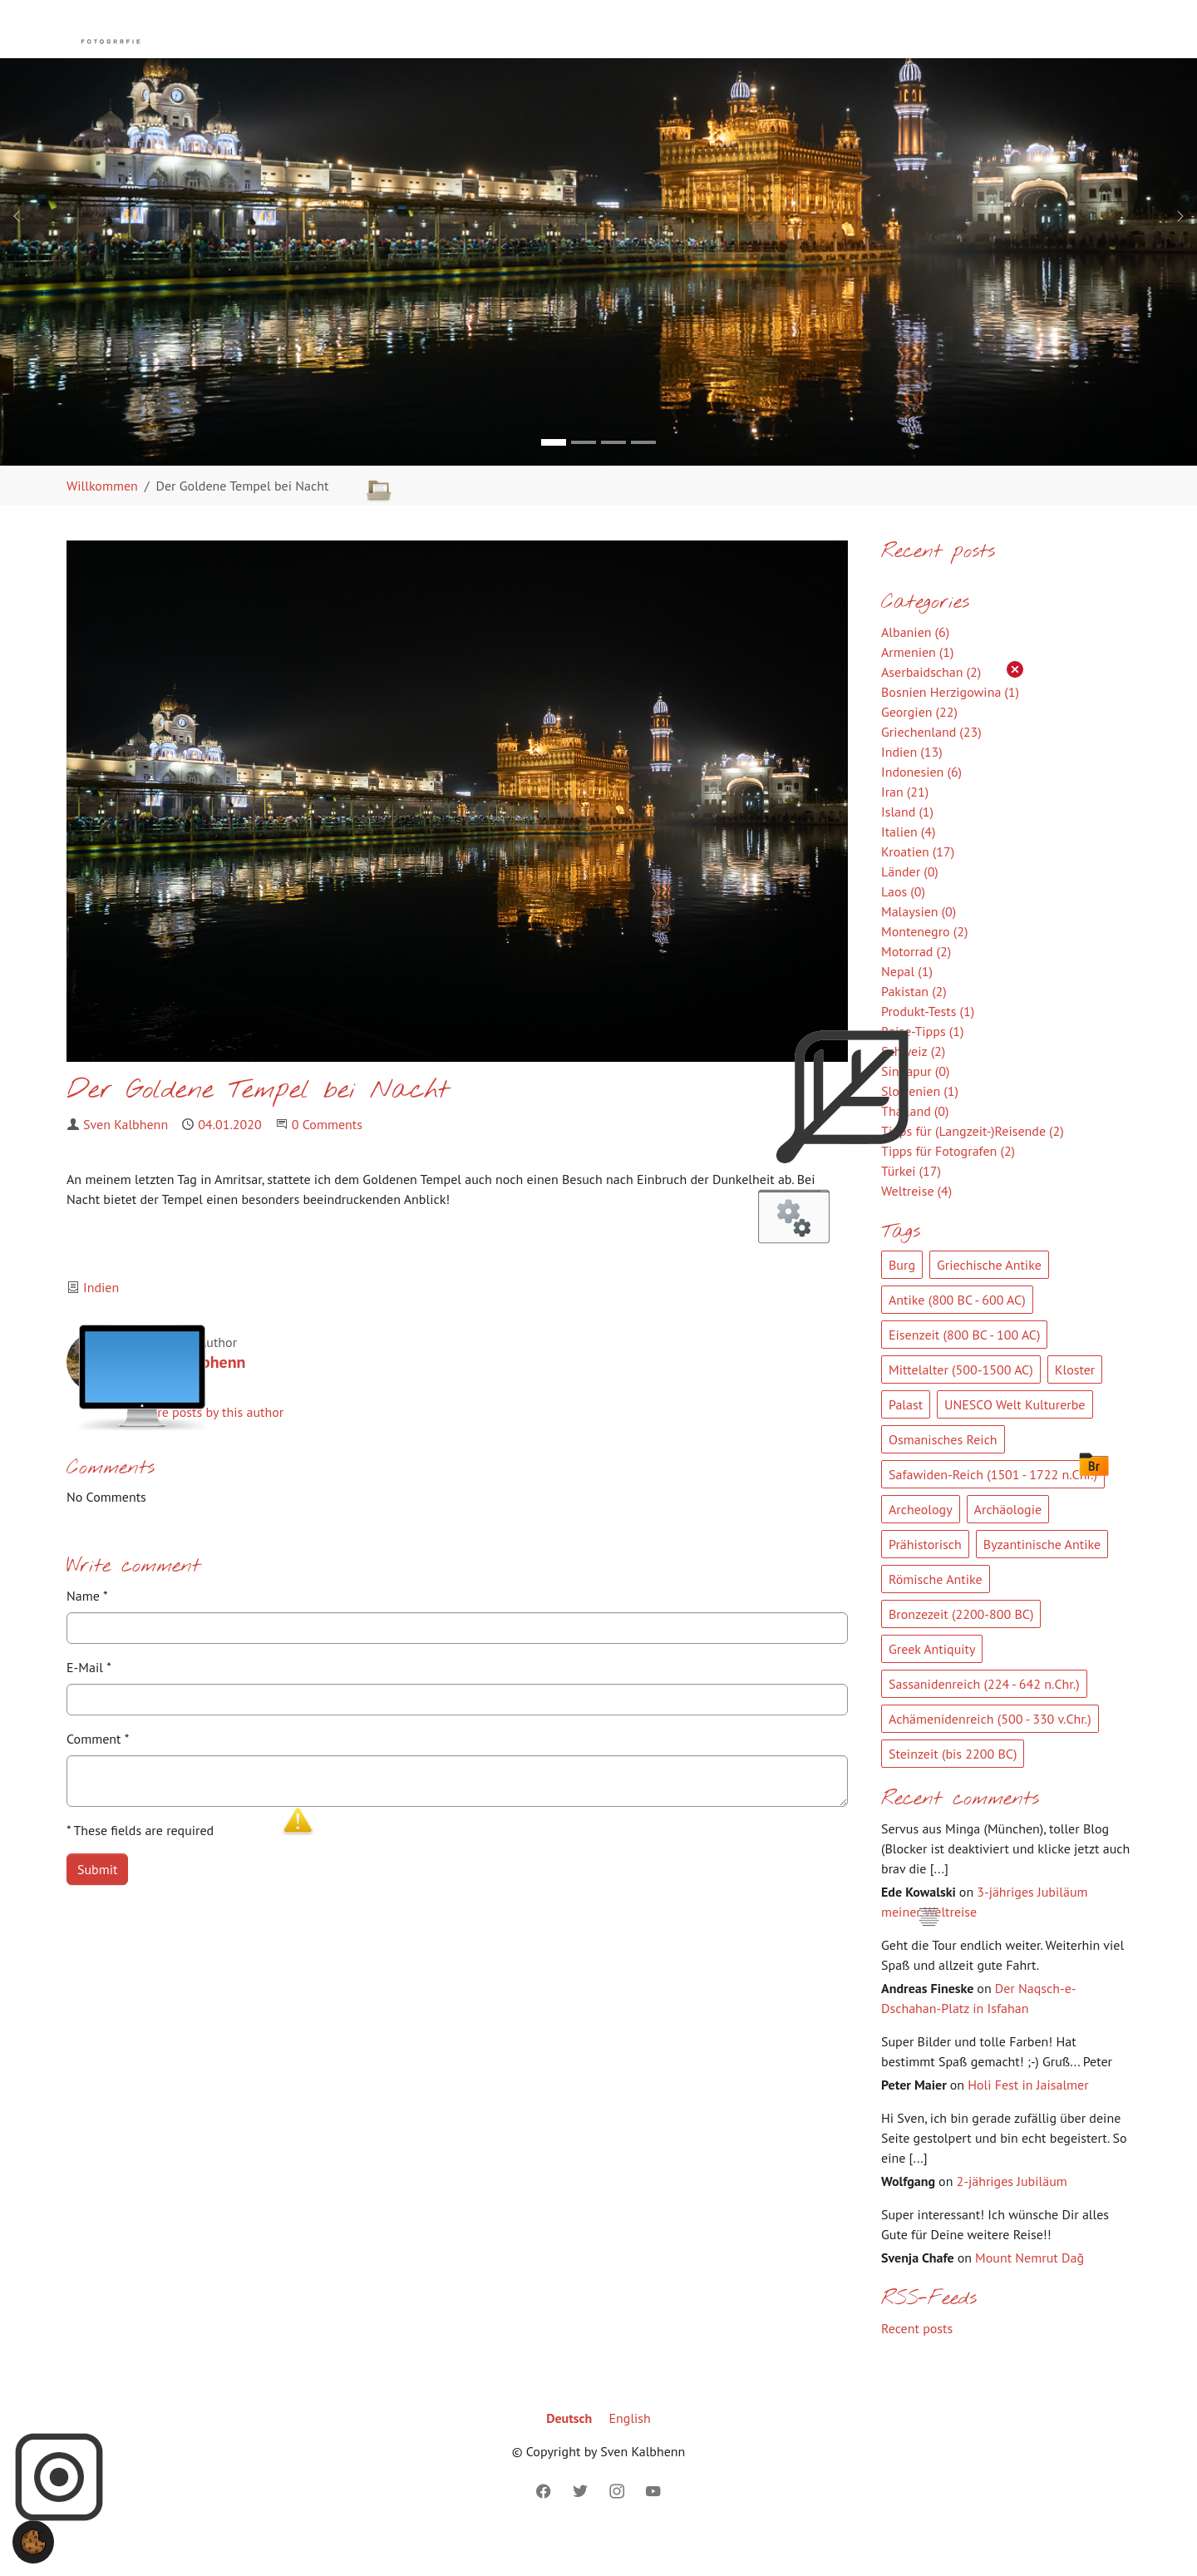  What do you see at coordinates (1094, 1465) in the screenshot?
I see `open Adobe Bridge project folder` at bounding box center [1094, 1465].